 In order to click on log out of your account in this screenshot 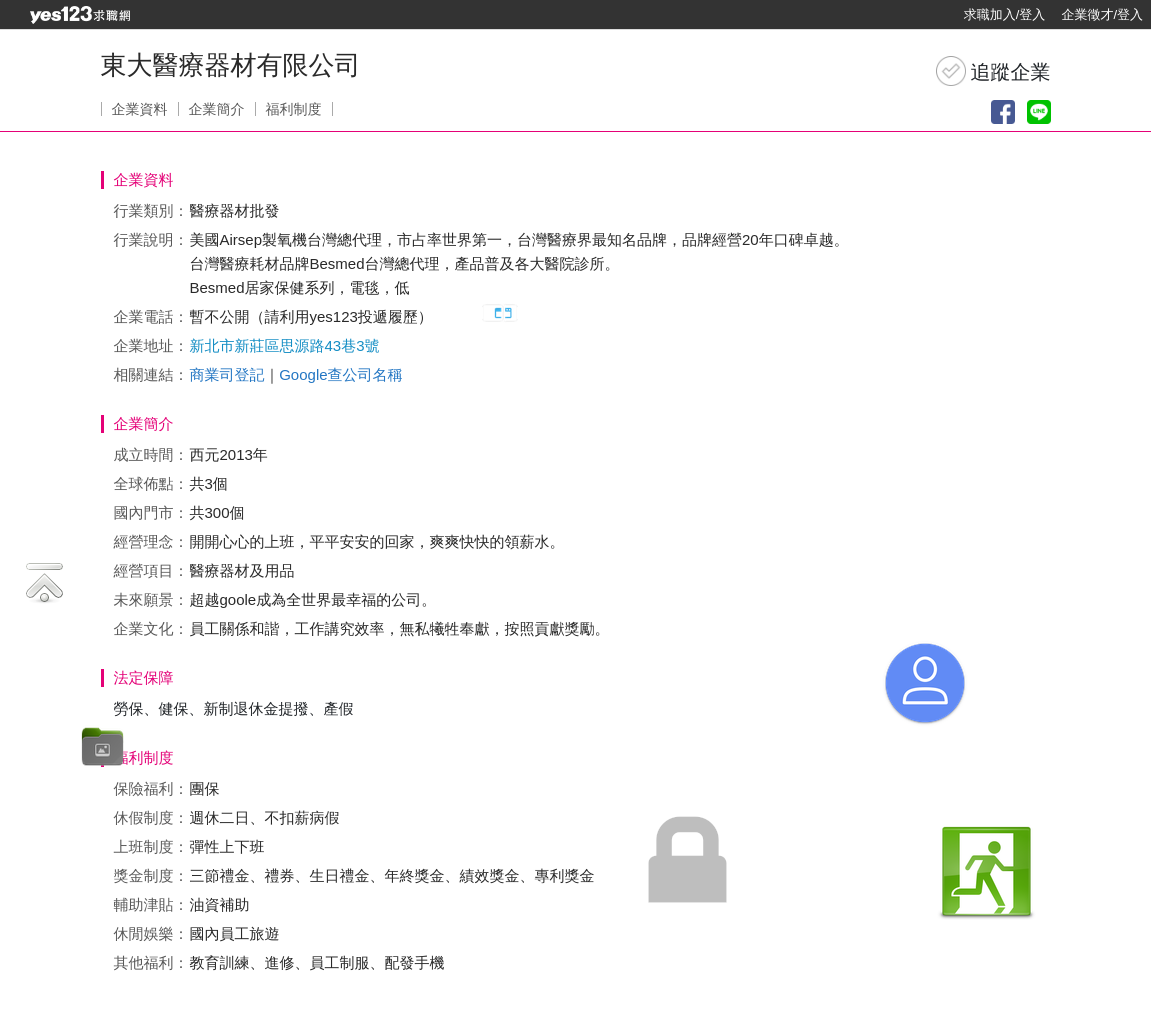, I will do `click(986, 873)`.